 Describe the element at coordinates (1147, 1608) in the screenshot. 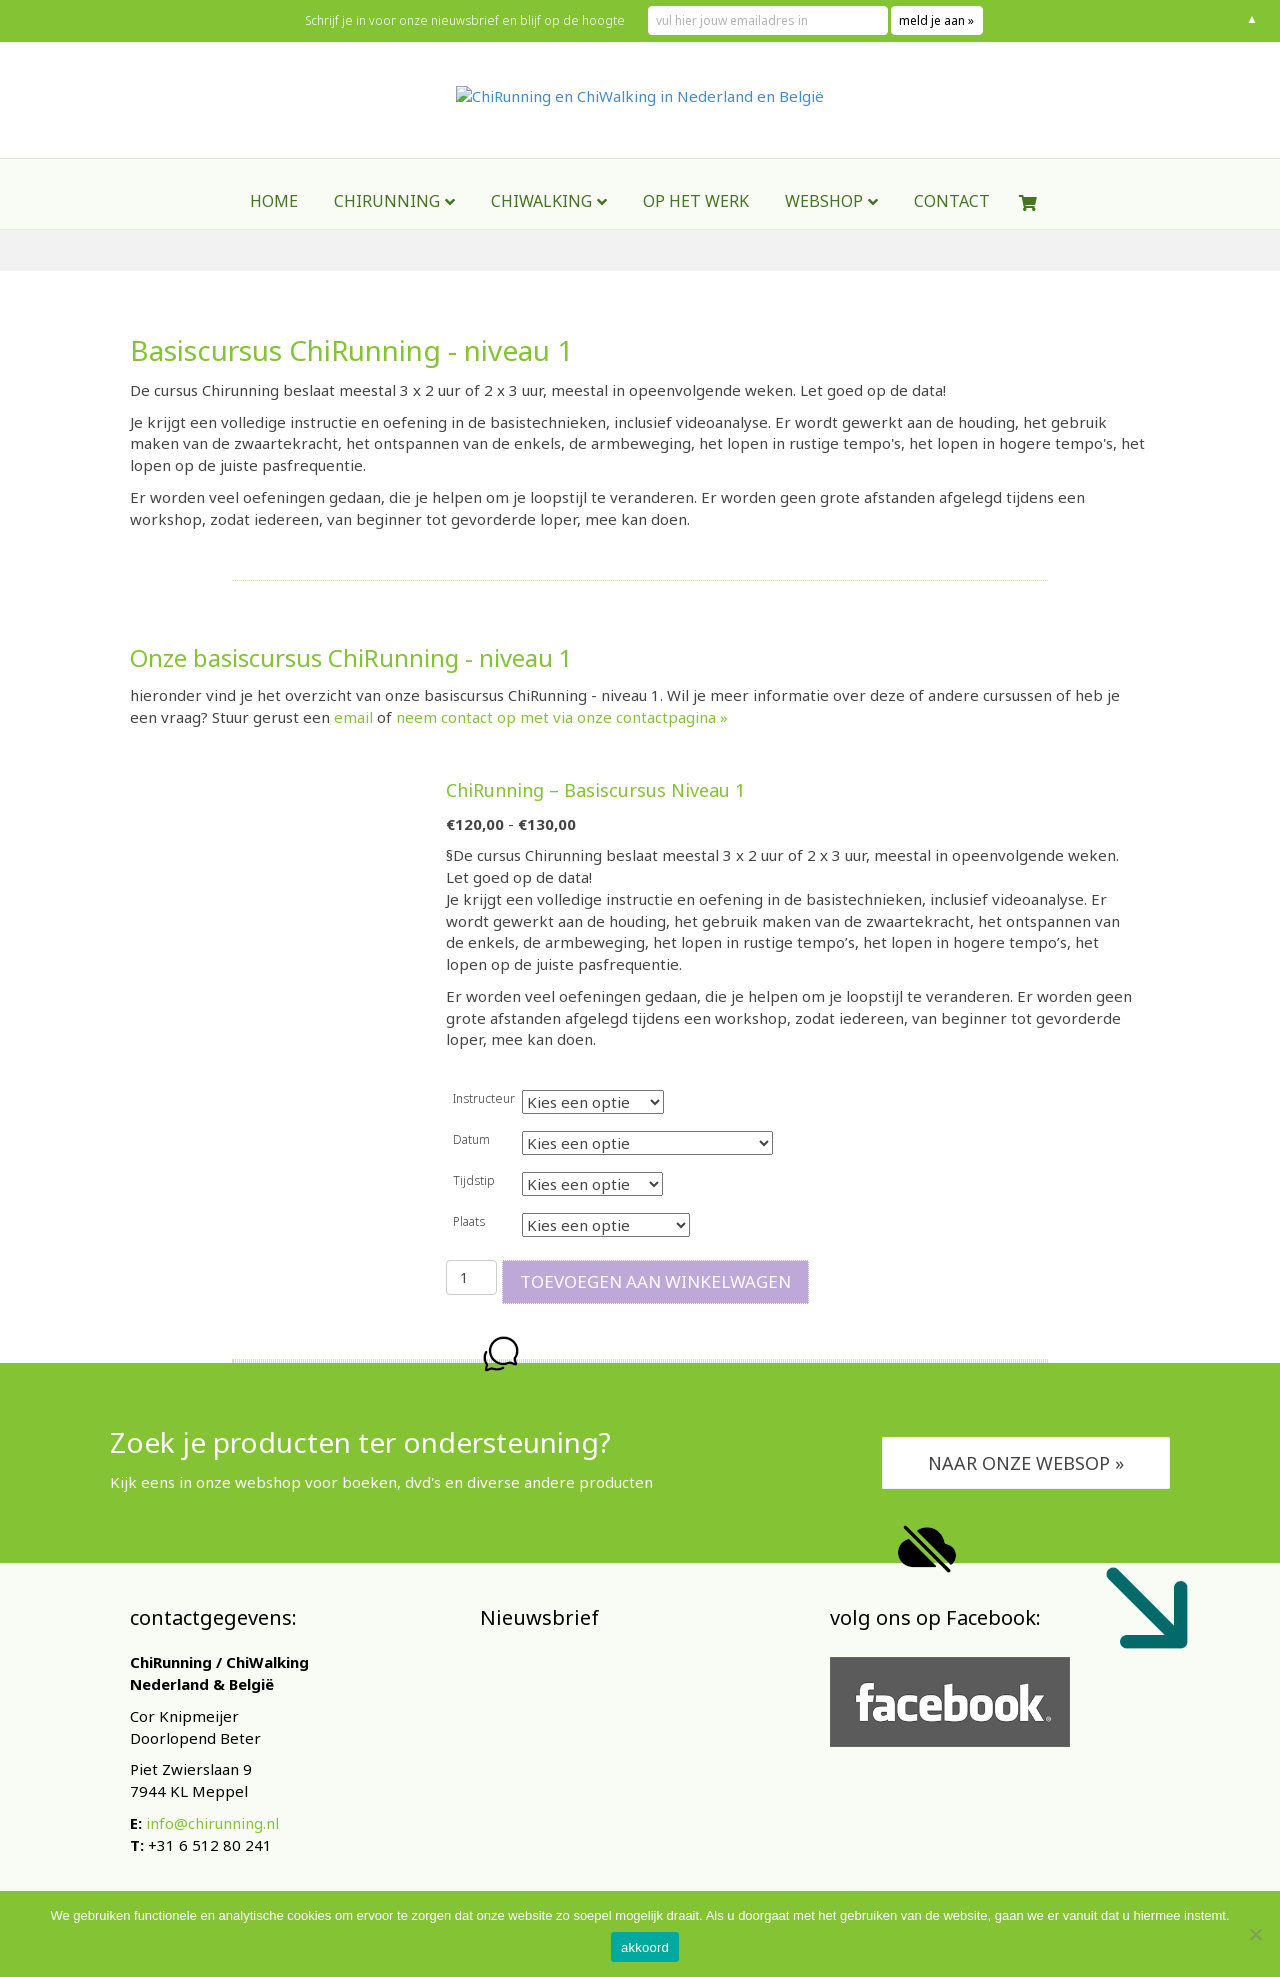

I see `navigate to the next item below` at that location.